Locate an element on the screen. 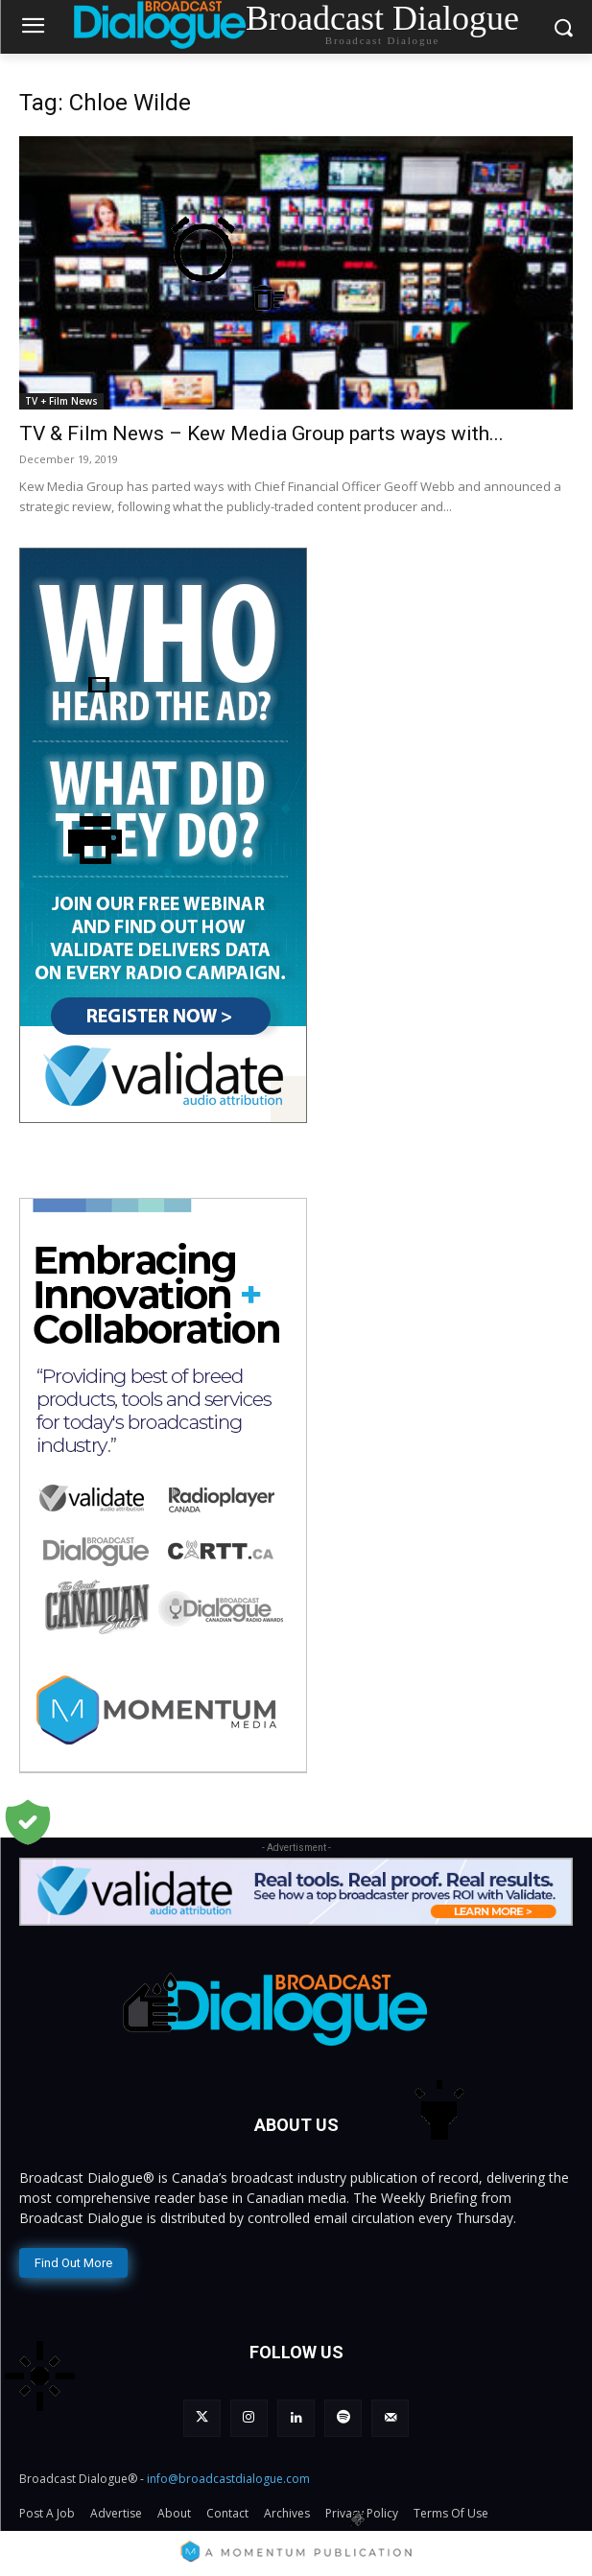 This screenshot has width=592, height=2576. indicates verified or secure status is located at coordinates (28, 1822).